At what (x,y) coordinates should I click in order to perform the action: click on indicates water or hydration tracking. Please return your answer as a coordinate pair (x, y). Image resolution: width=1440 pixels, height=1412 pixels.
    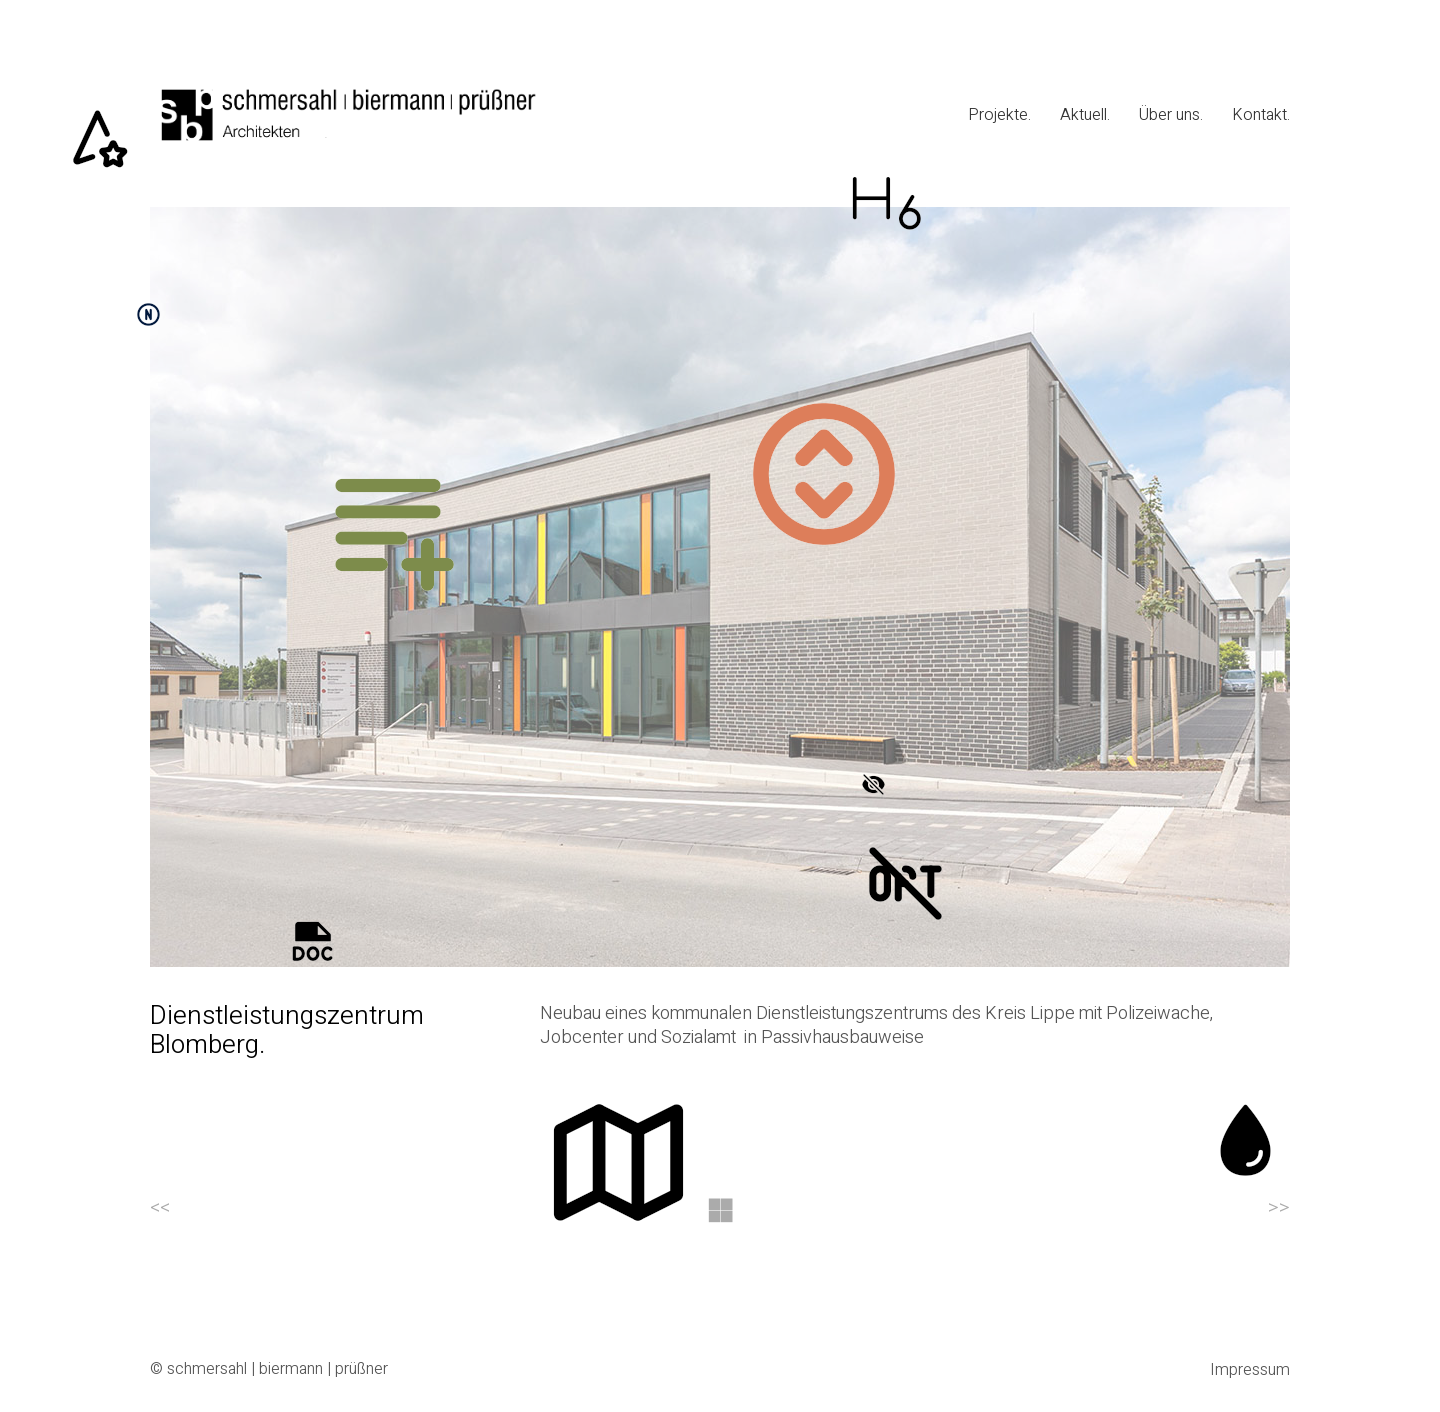
    Looking at the image, I should click on (1245, 1139).